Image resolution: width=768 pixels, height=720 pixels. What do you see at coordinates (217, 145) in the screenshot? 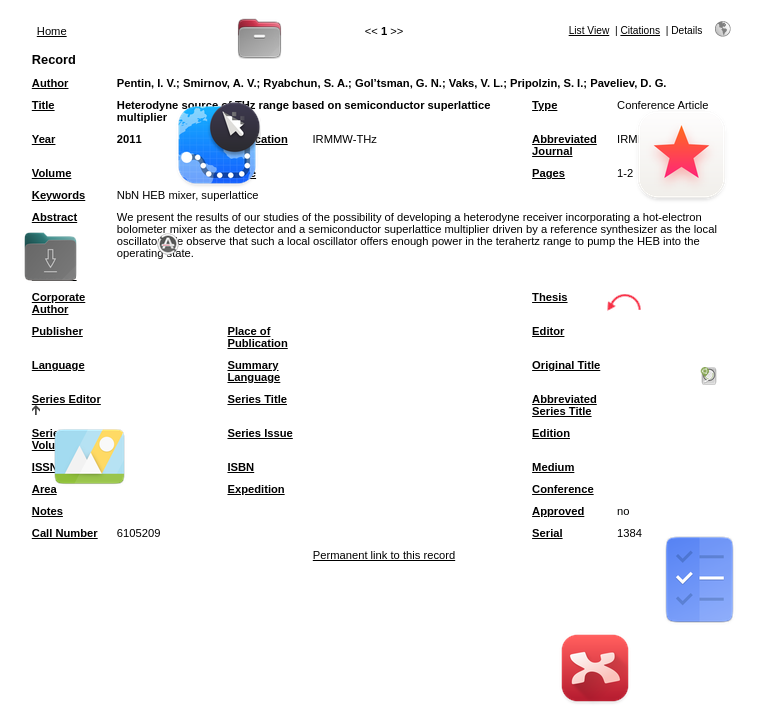
I see `open gnome connections remote desktop app` at bounding box center [217, 145].